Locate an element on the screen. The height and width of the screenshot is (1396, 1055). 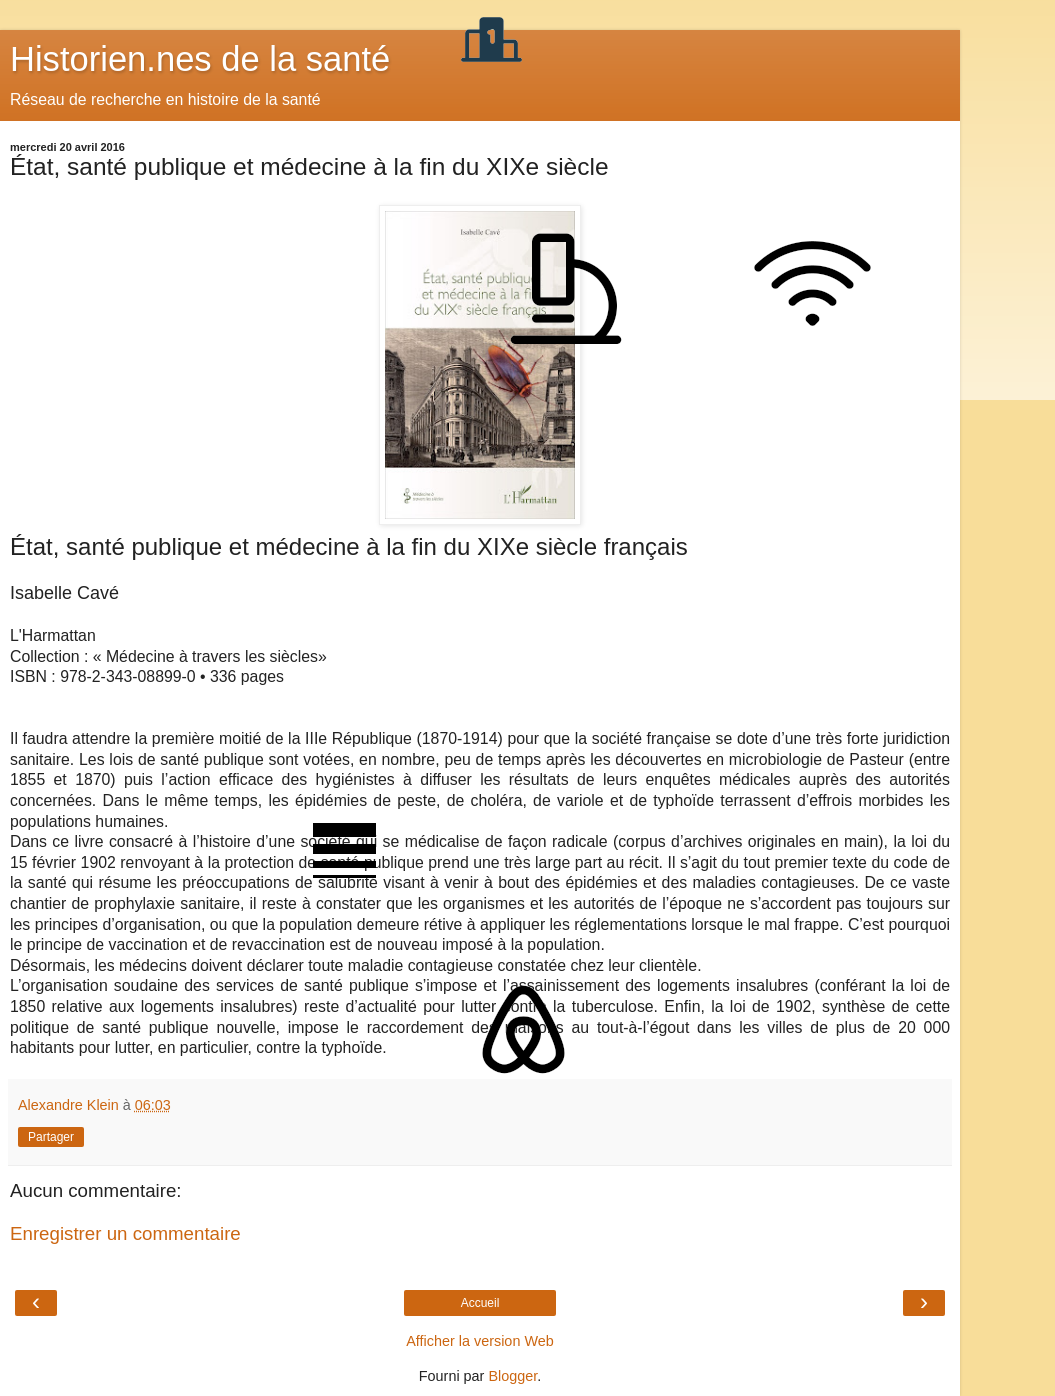
indicates wireless network connection status is located at coordinates (812, 285).